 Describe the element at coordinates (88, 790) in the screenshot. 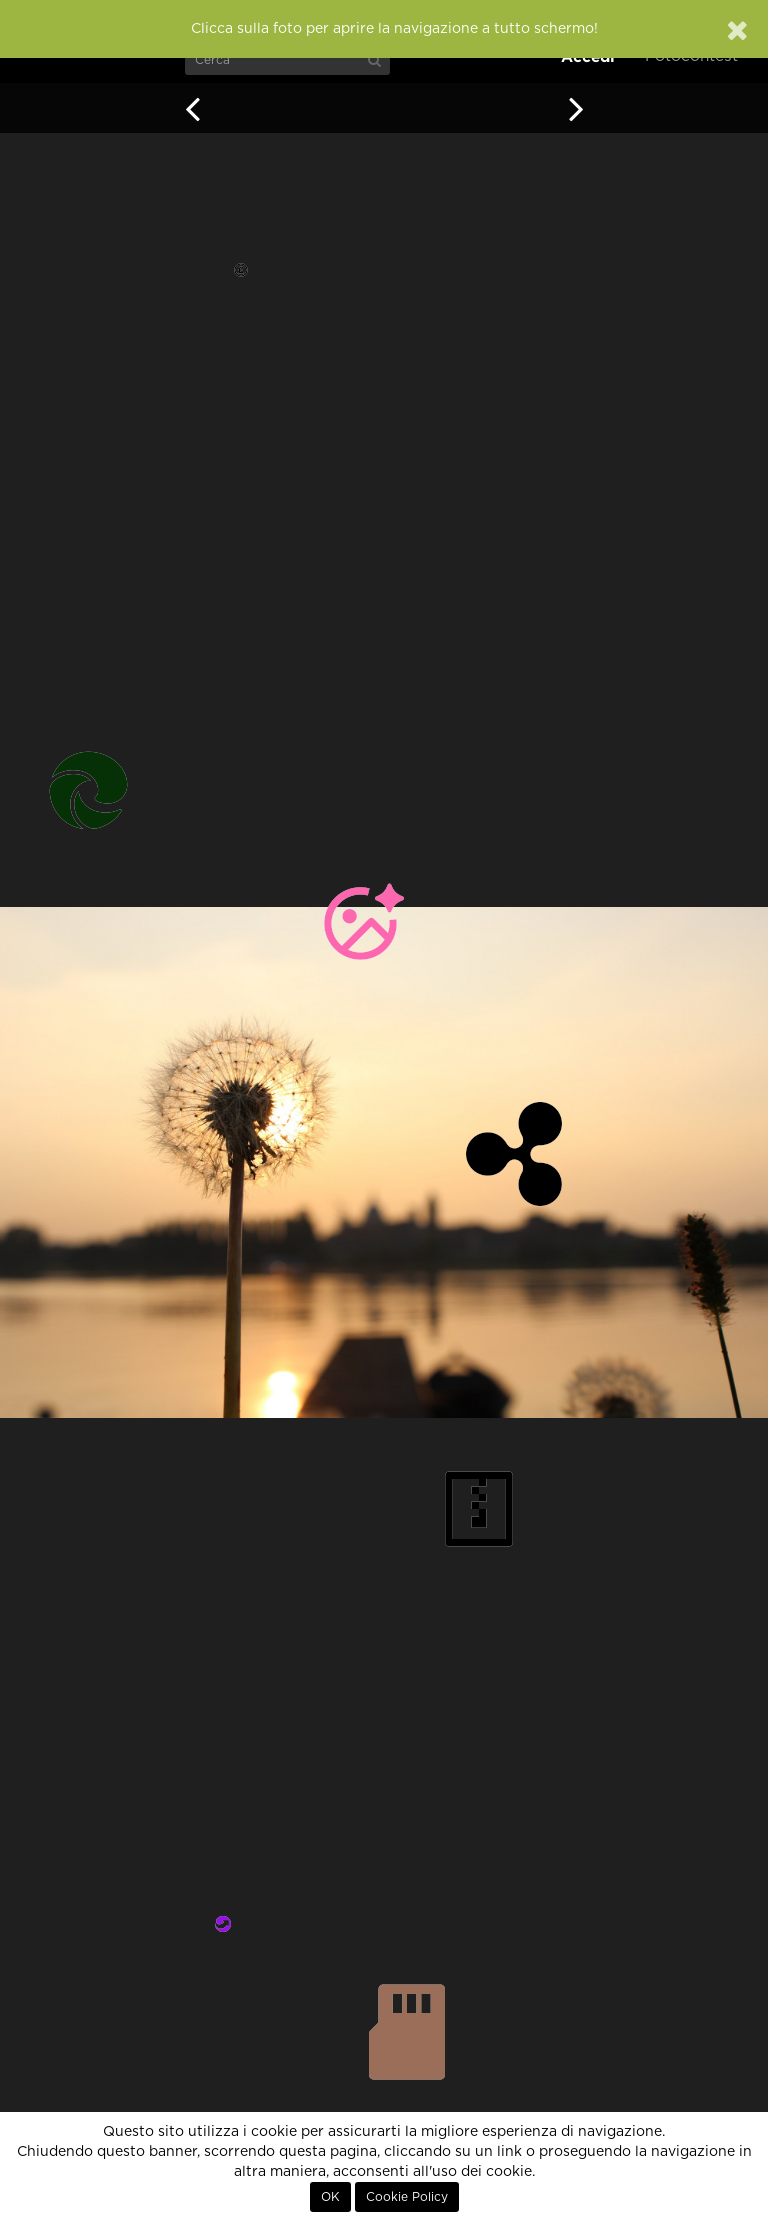

I see `open microsoft edge browser` at that location.